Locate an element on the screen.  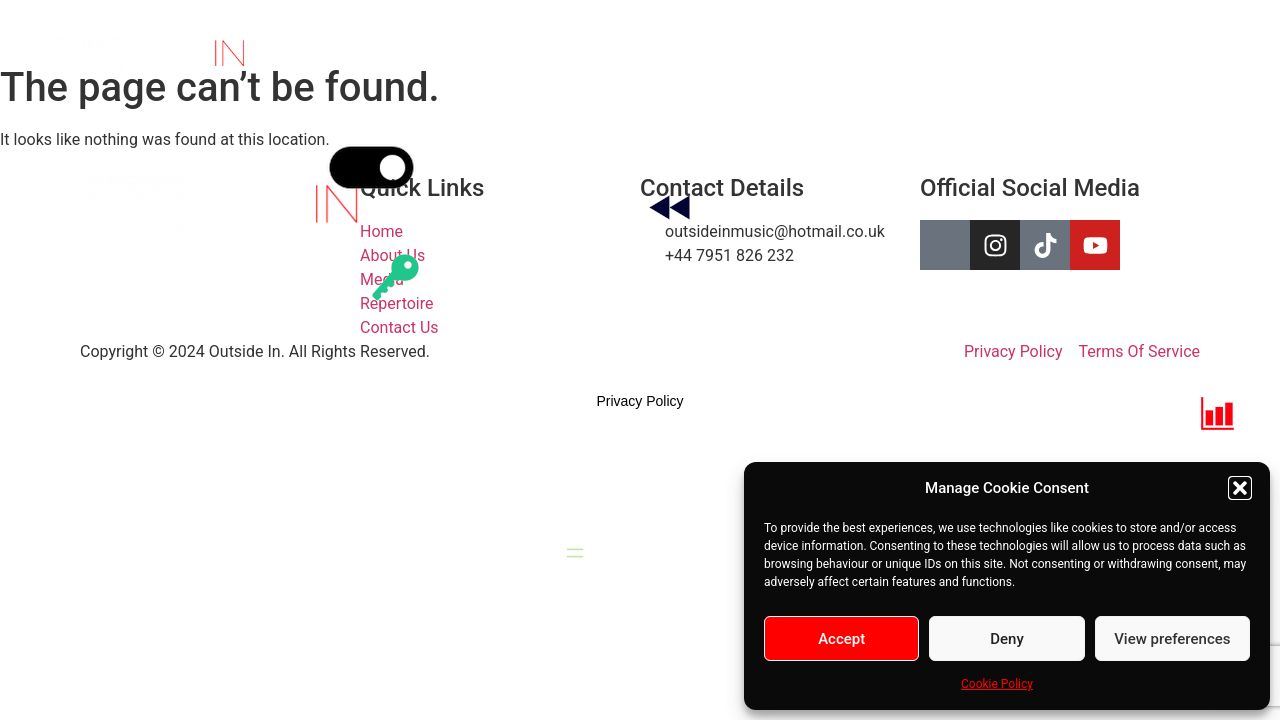
skip to previous track is located at coordinates (669, 207).